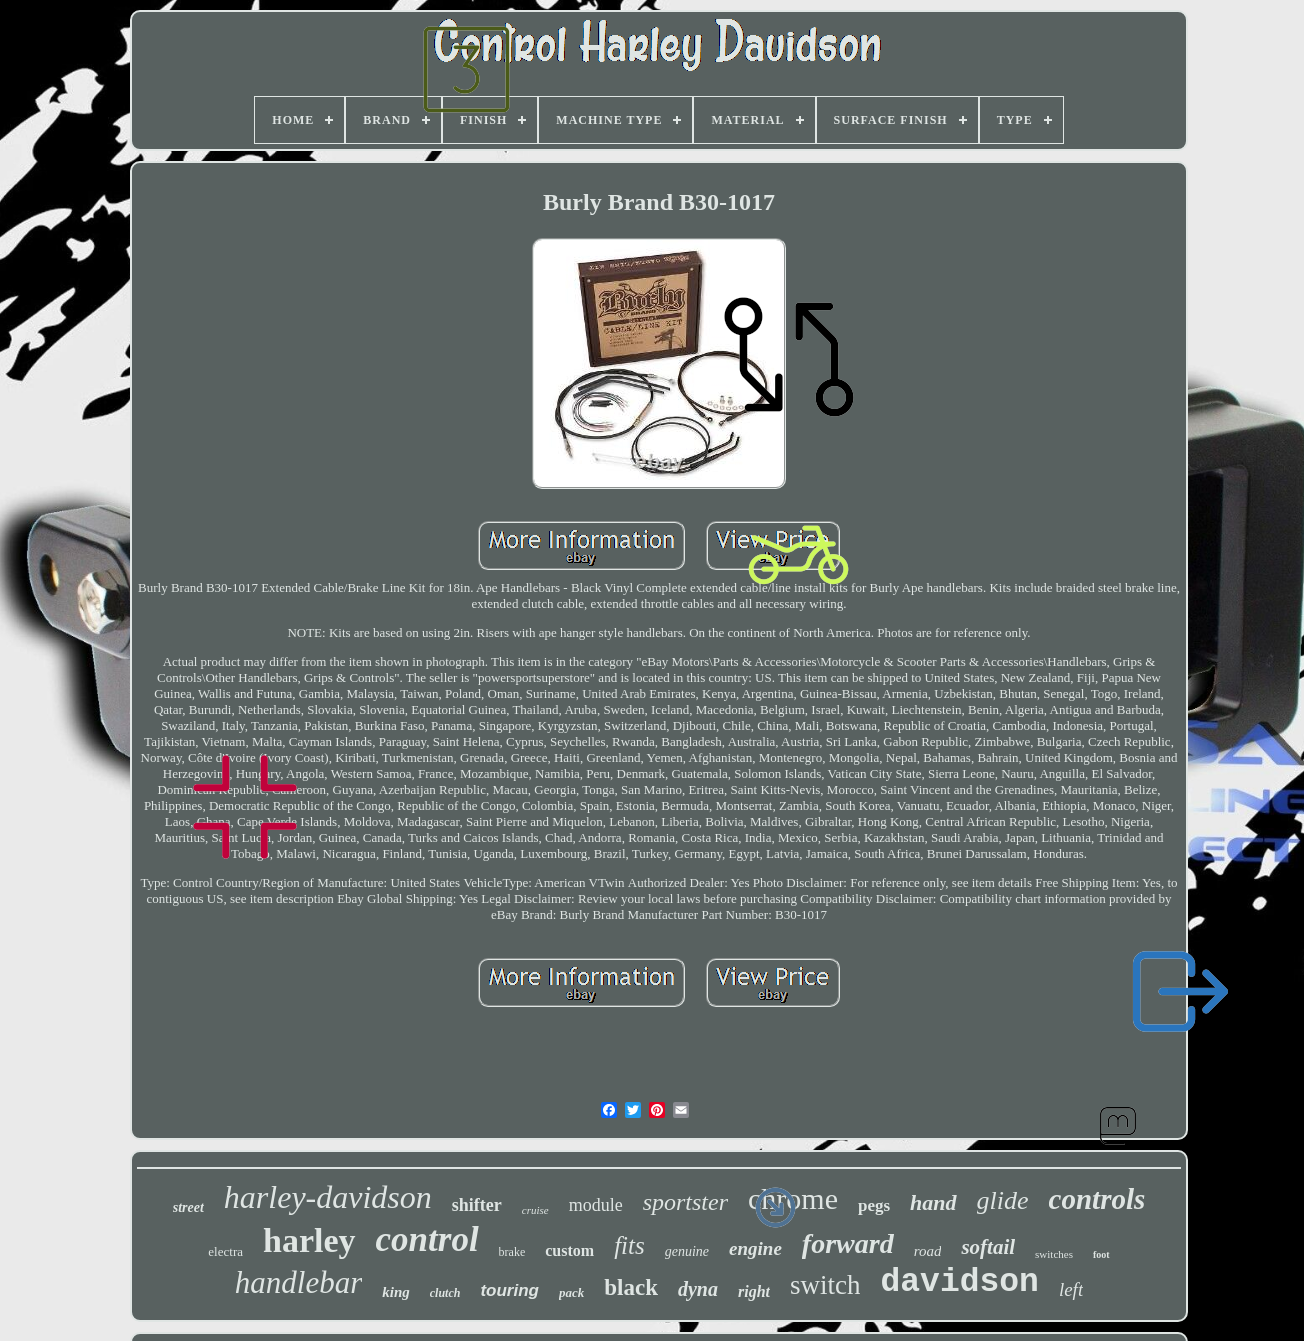 Image resolution: width=1304 pixels, height=1341 pixels. What do you see at coordinates (1118, 1125) in the screenshot?
I see `open mastodon app` at bounding box center [1118, 1125].